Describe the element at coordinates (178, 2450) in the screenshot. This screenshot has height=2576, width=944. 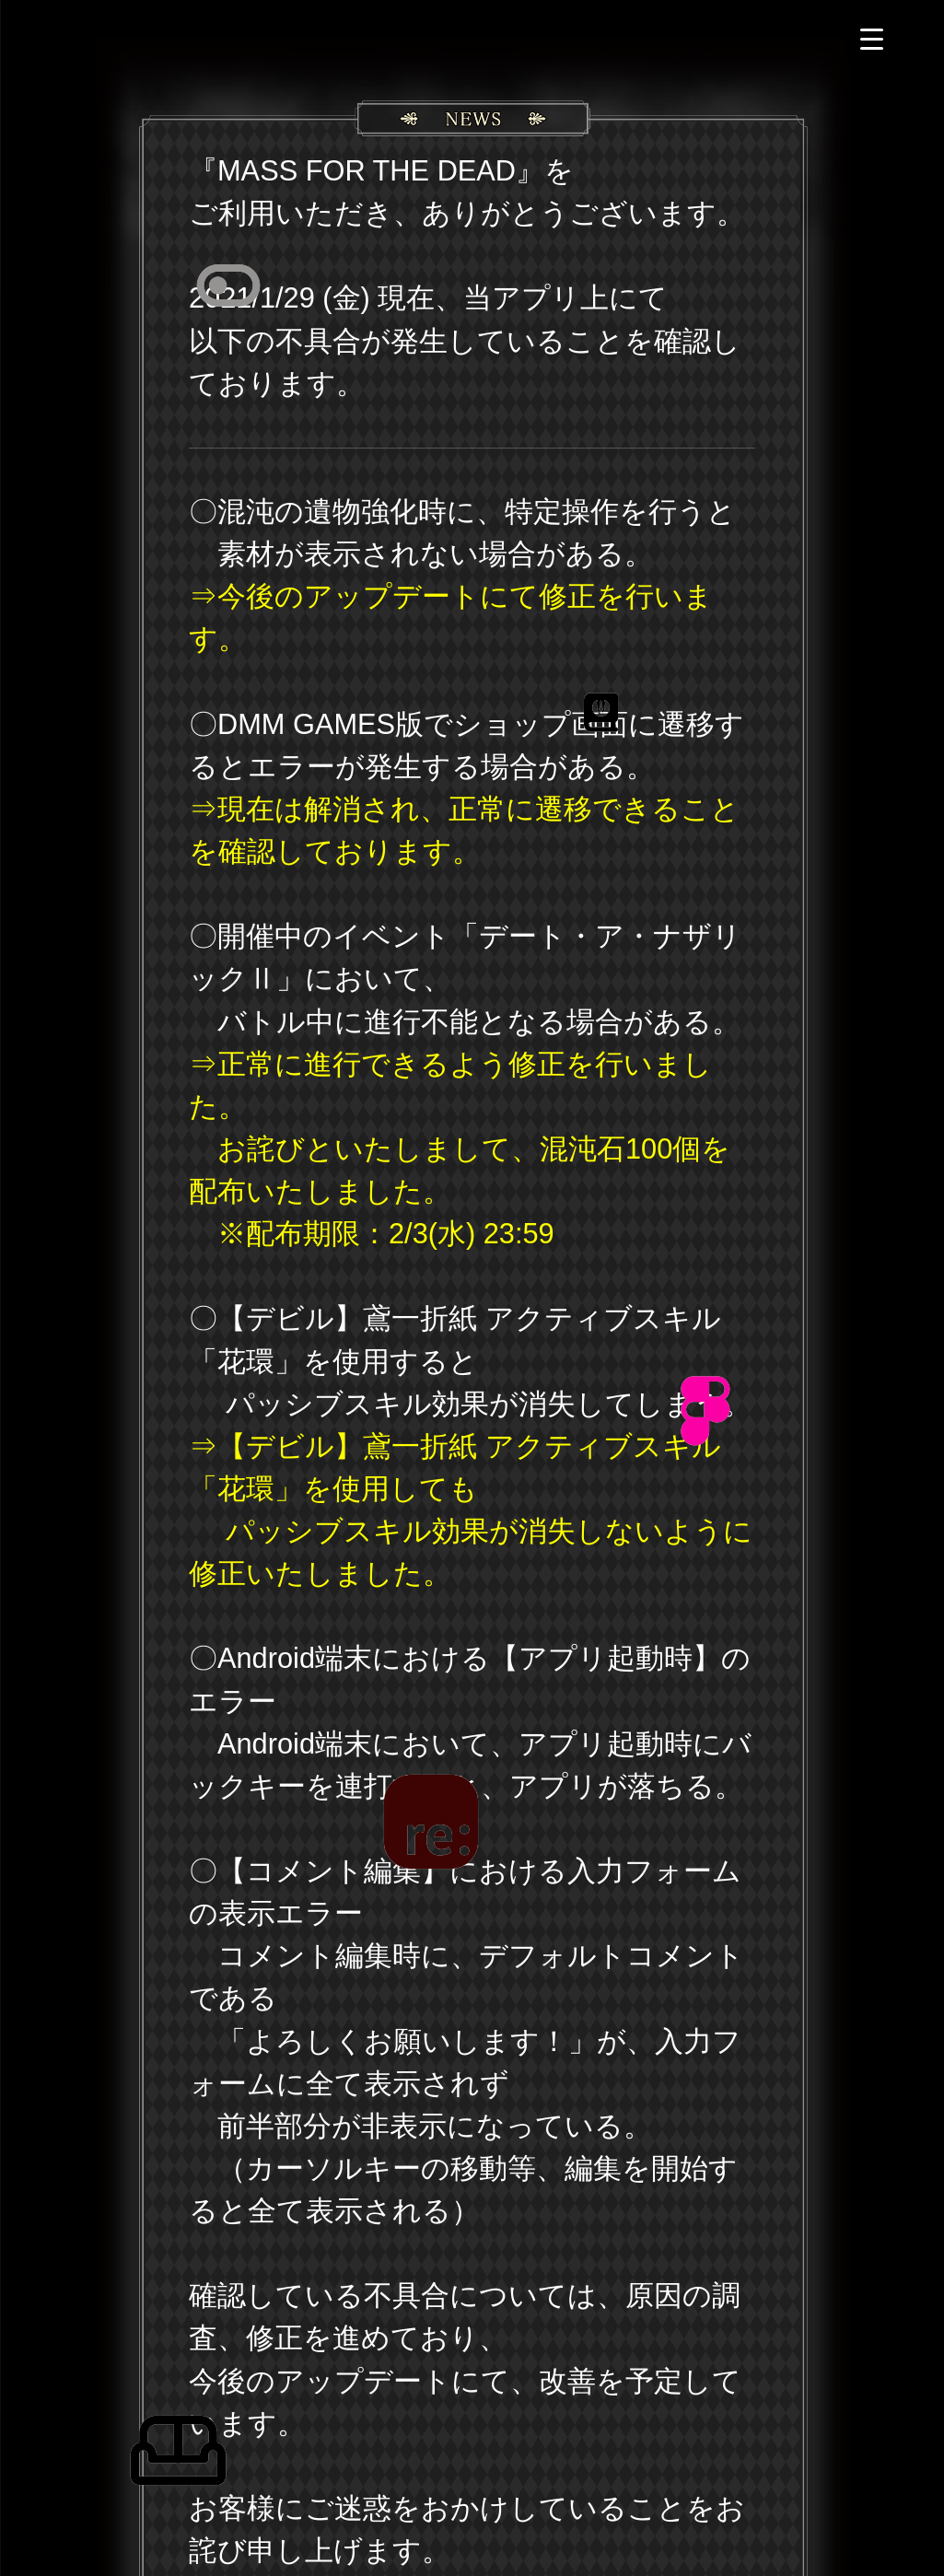
I see `browse furniture or home decor items` at that location.